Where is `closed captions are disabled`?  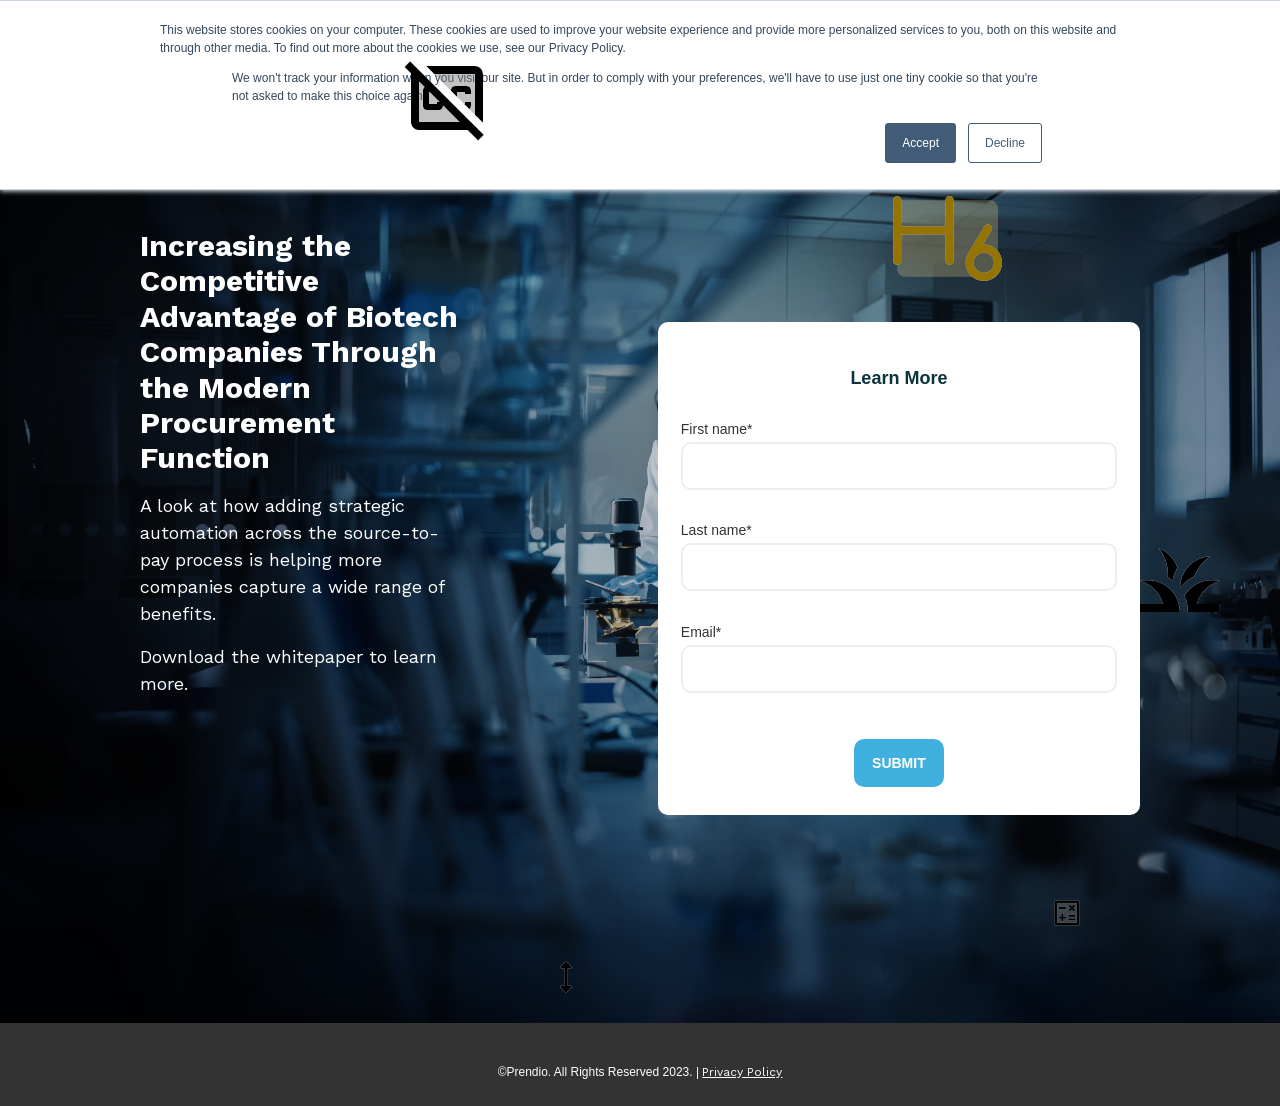
closed captions are disabled is located at coordinates (447, 98).